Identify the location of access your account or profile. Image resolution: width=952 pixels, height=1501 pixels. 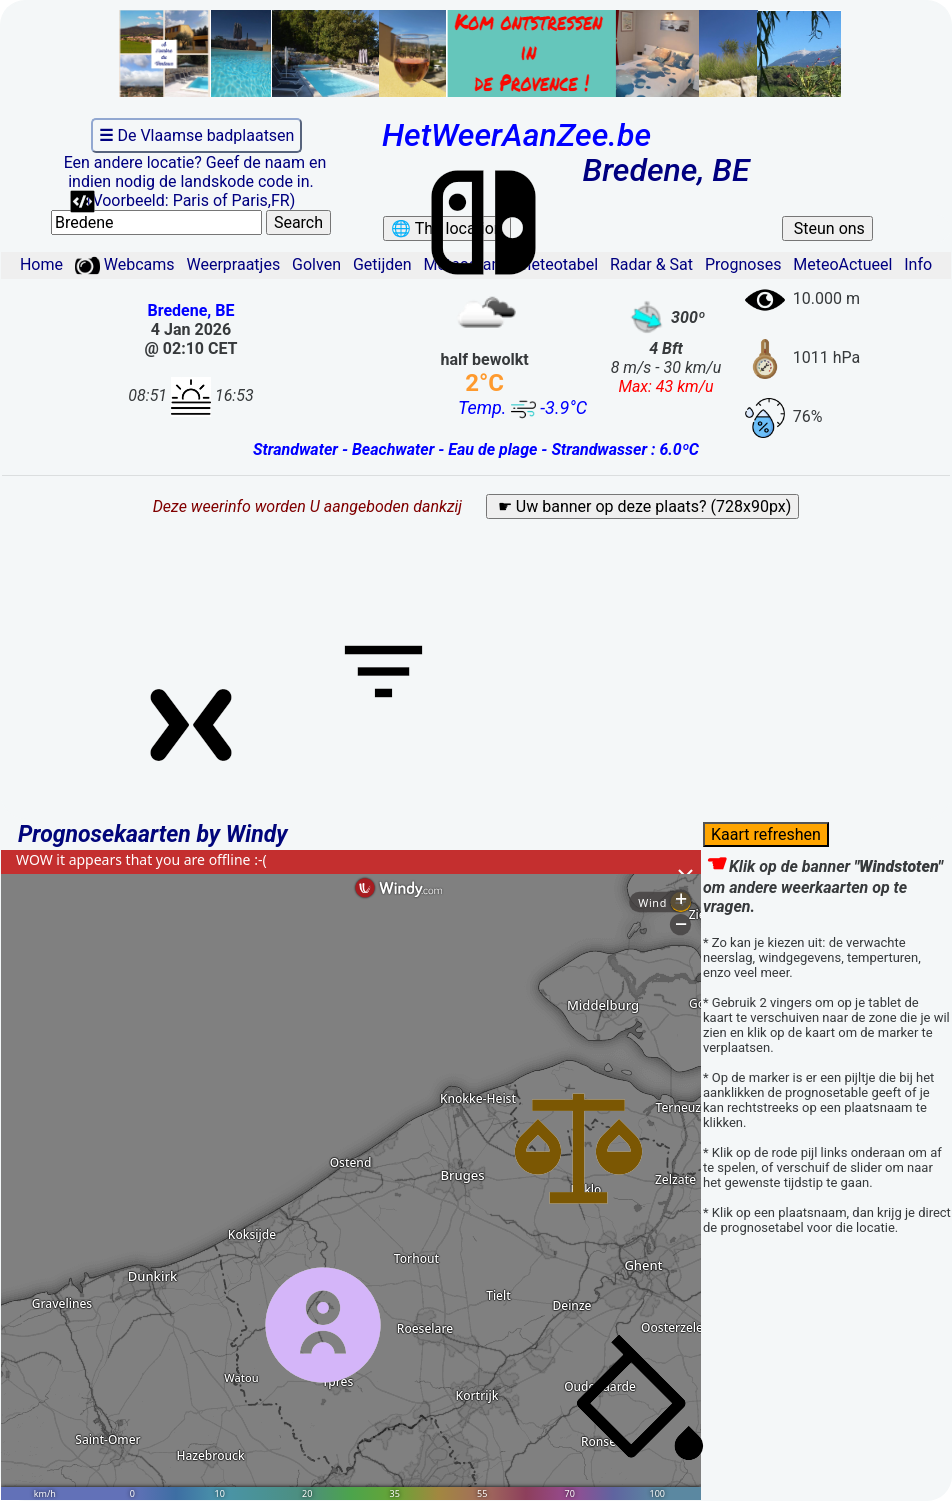
(323, 1325).